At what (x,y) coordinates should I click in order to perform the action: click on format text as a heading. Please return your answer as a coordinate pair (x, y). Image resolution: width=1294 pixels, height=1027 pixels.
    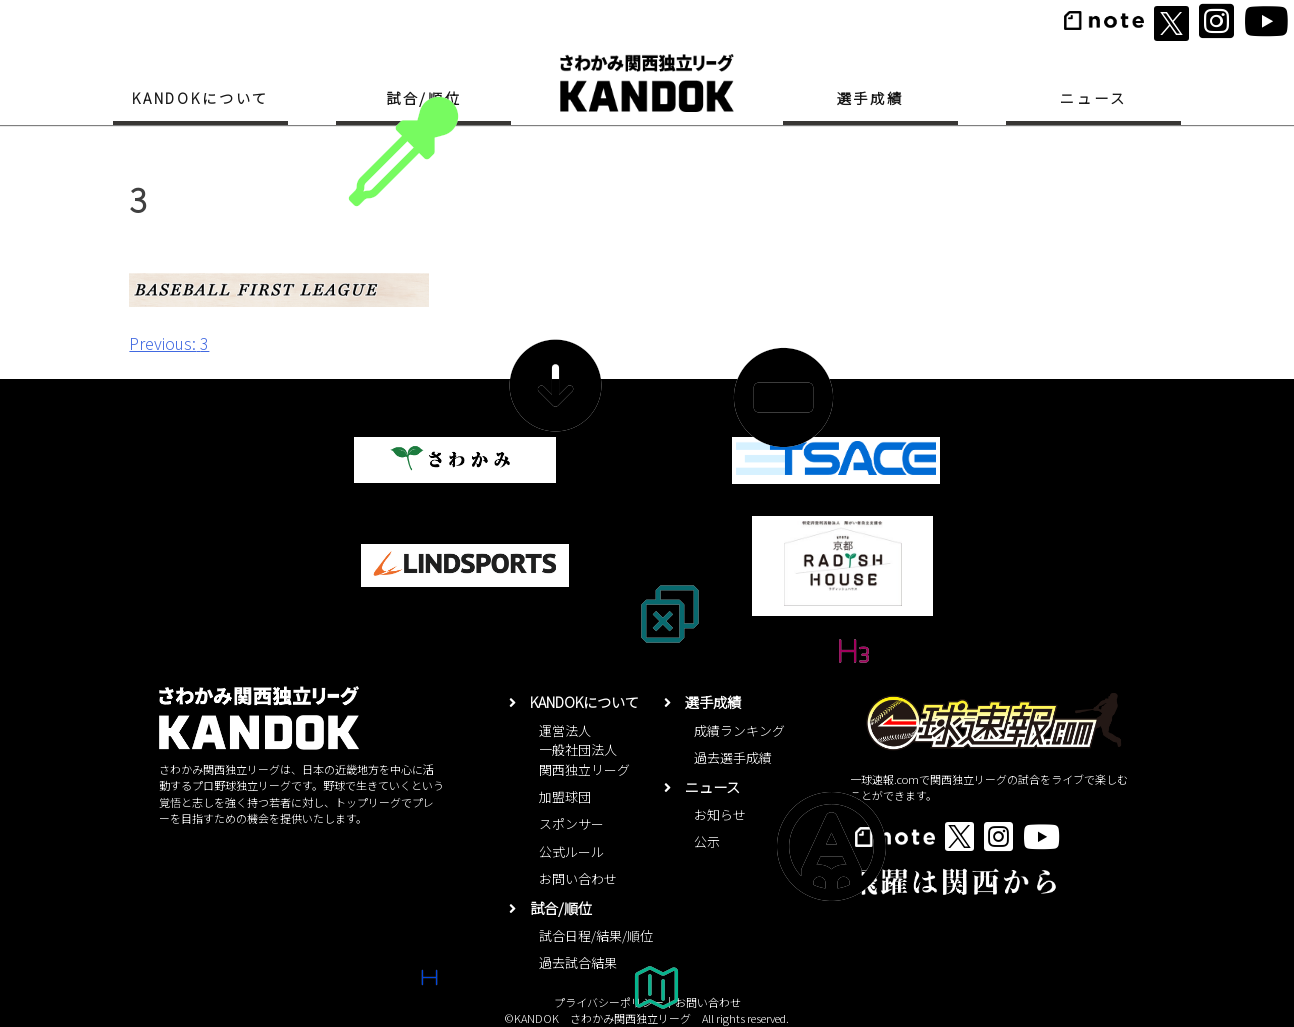
    Looking at the image, I should click on (429, 977).